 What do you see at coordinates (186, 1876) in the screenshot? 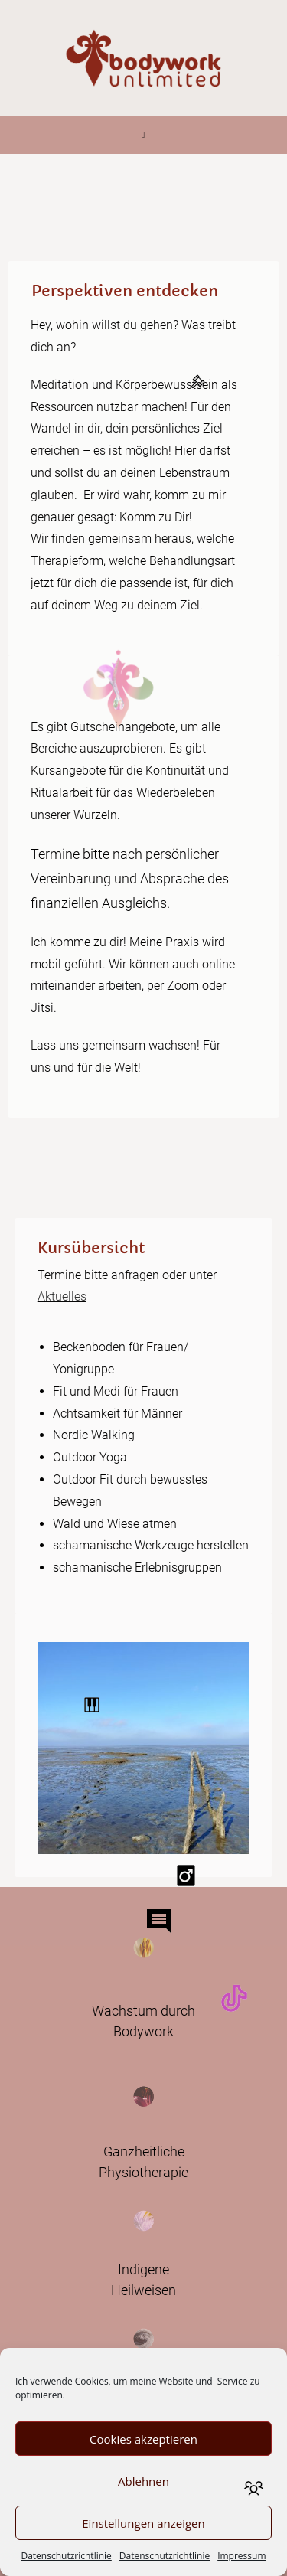
I see `indicates male gender selection` at bounding box center [186, 1876].